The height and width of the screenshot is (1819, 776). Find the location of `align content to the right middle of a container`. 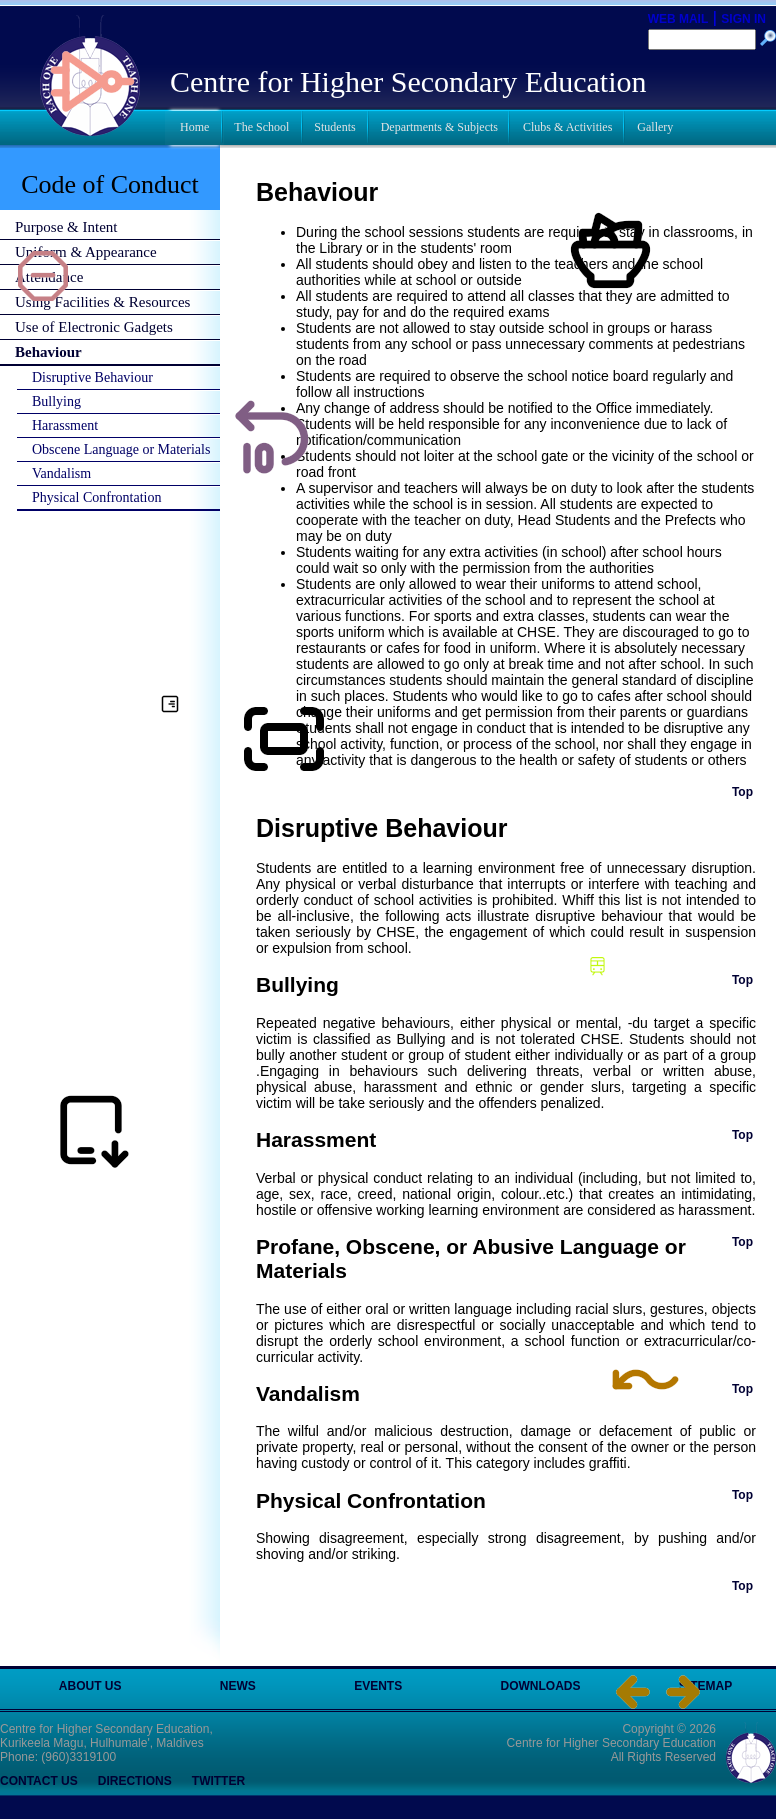

align content to the right middle of a container is located at coordinates (170, 704).